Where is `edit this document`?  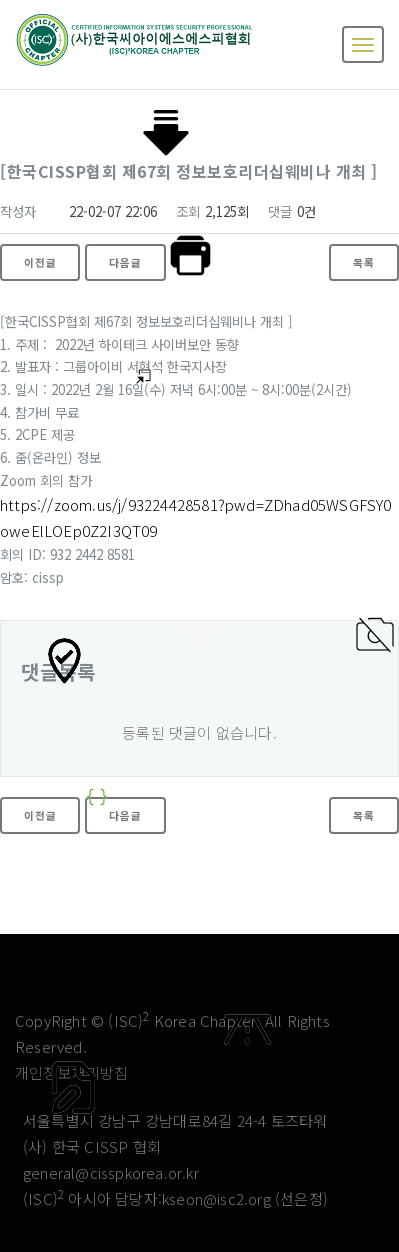
edit this document is located at coordinates (73, 1087).